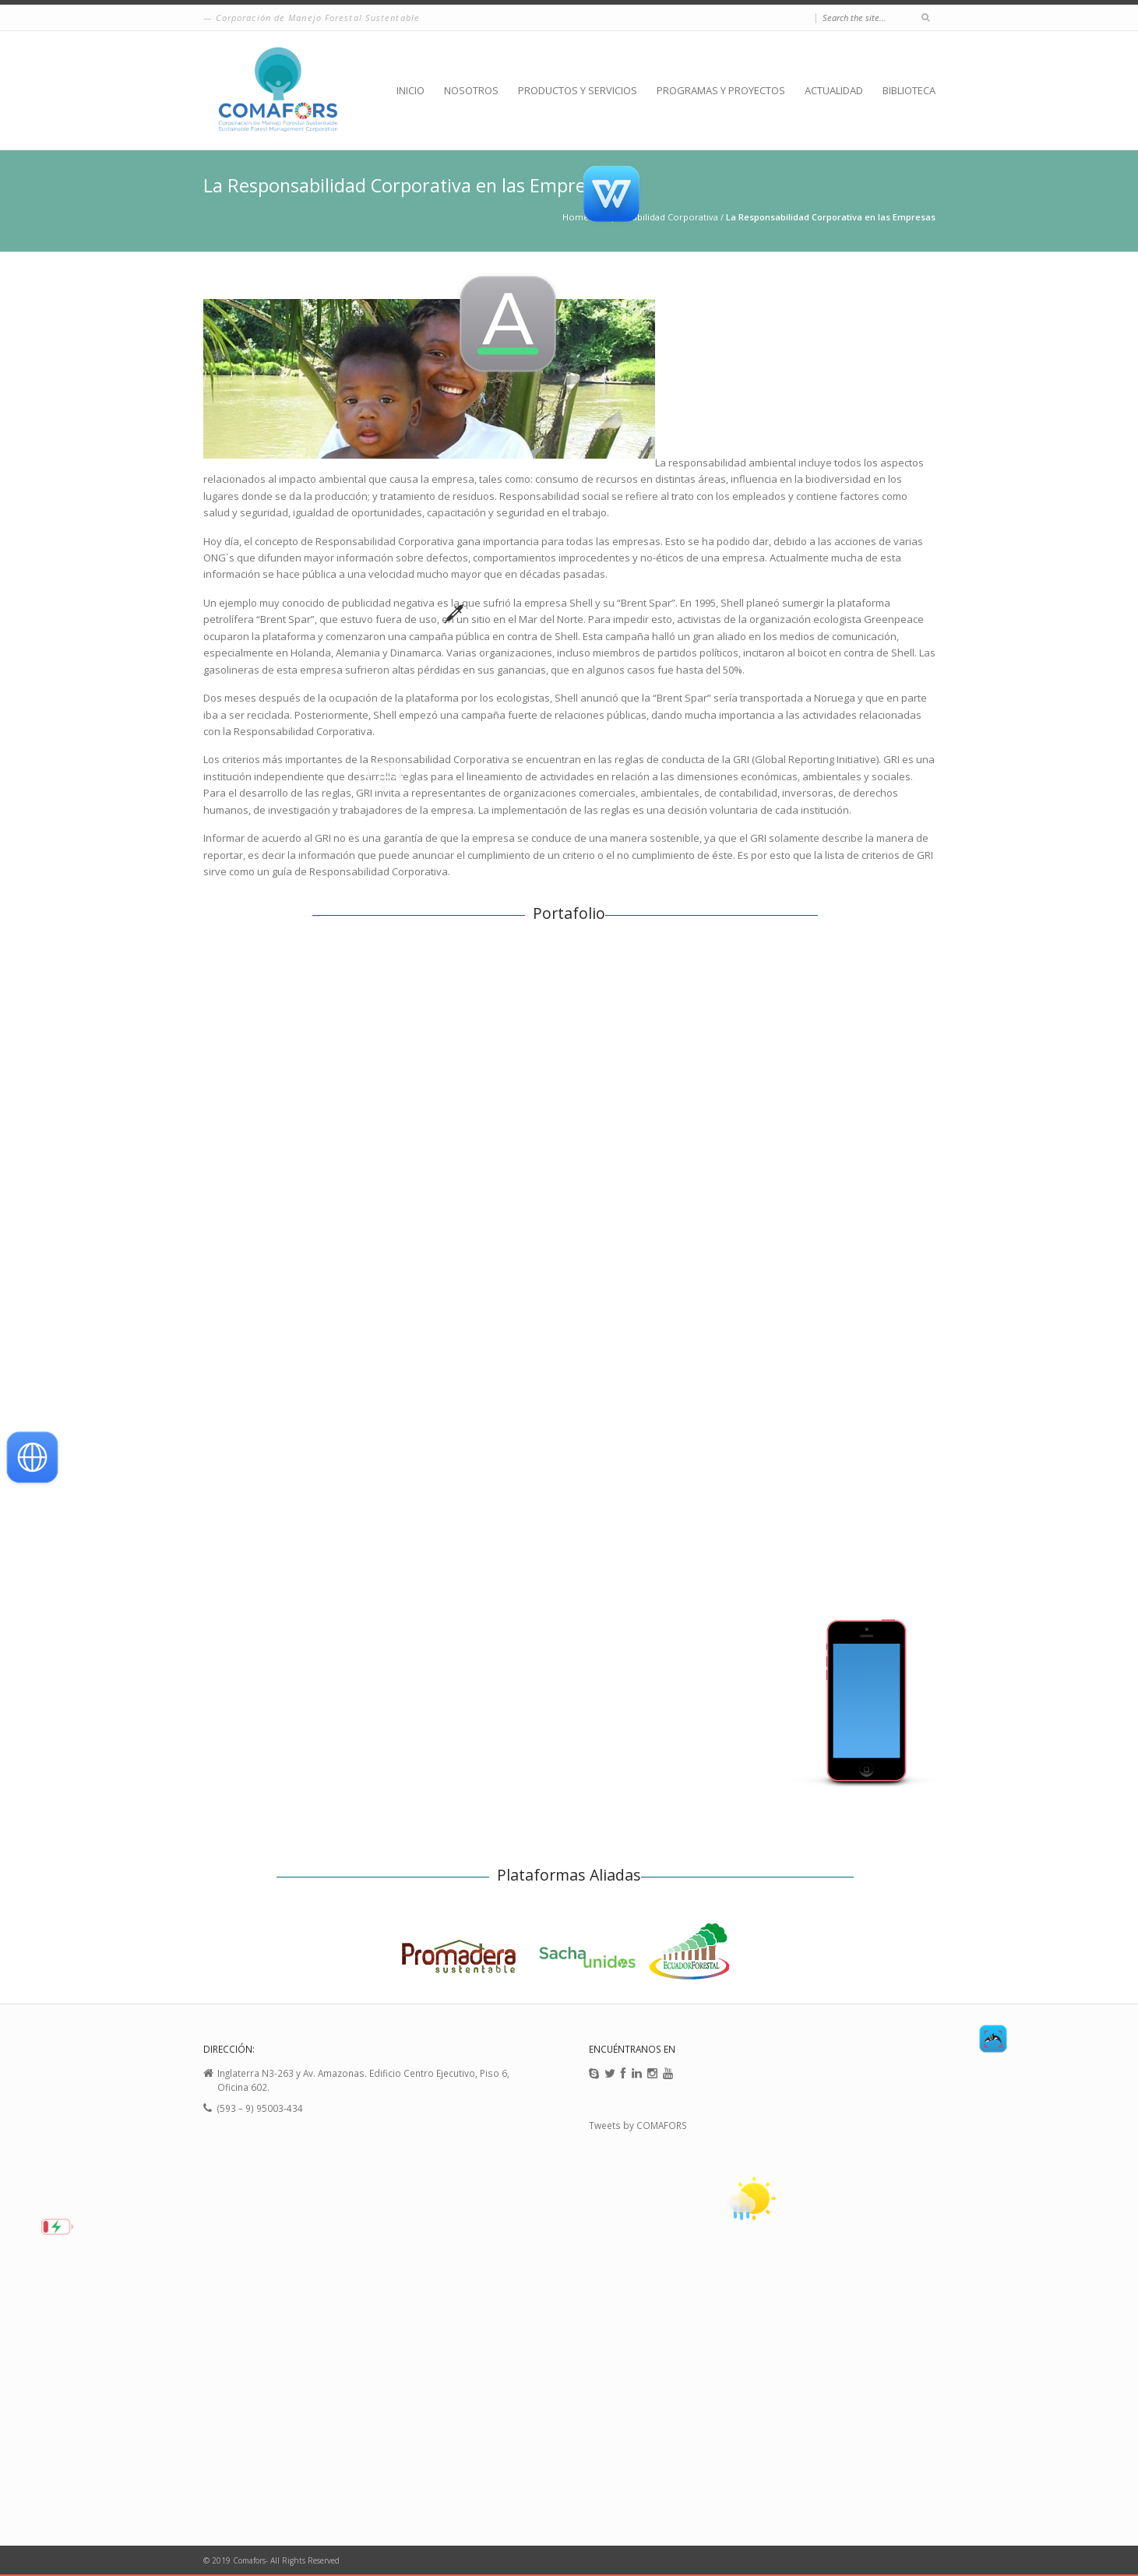 This screenshot has height=2576, width=1138. What do you see at coordinates (752, 2198) in the screenshot?
I see `indicates rainy weather with daytime sun breaks` at bounding box center [752, 2198].